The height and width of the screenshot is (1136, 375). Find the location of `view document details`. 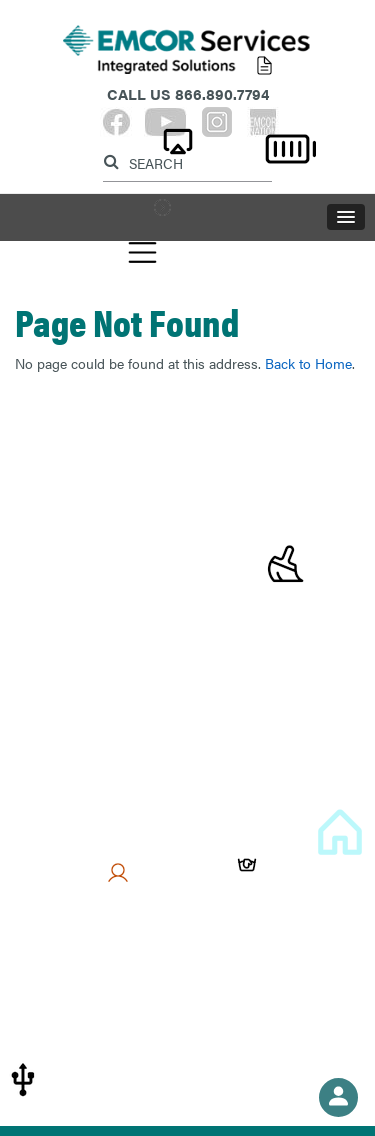

view document details is located at coordinates (264, 65).